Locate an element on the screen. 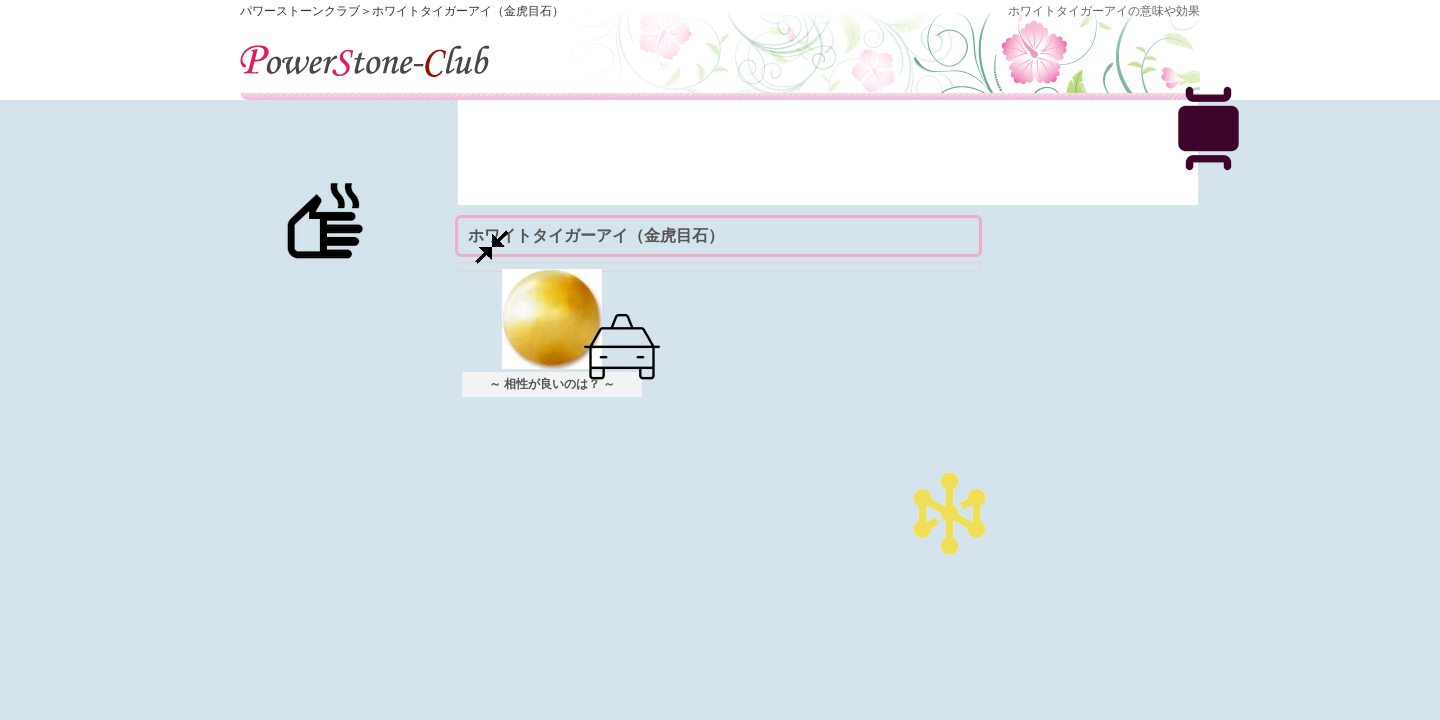 The width and height of the screenshot is (1440, 720). scroll through vertical carousel content is located at coordinates (1208, 128).